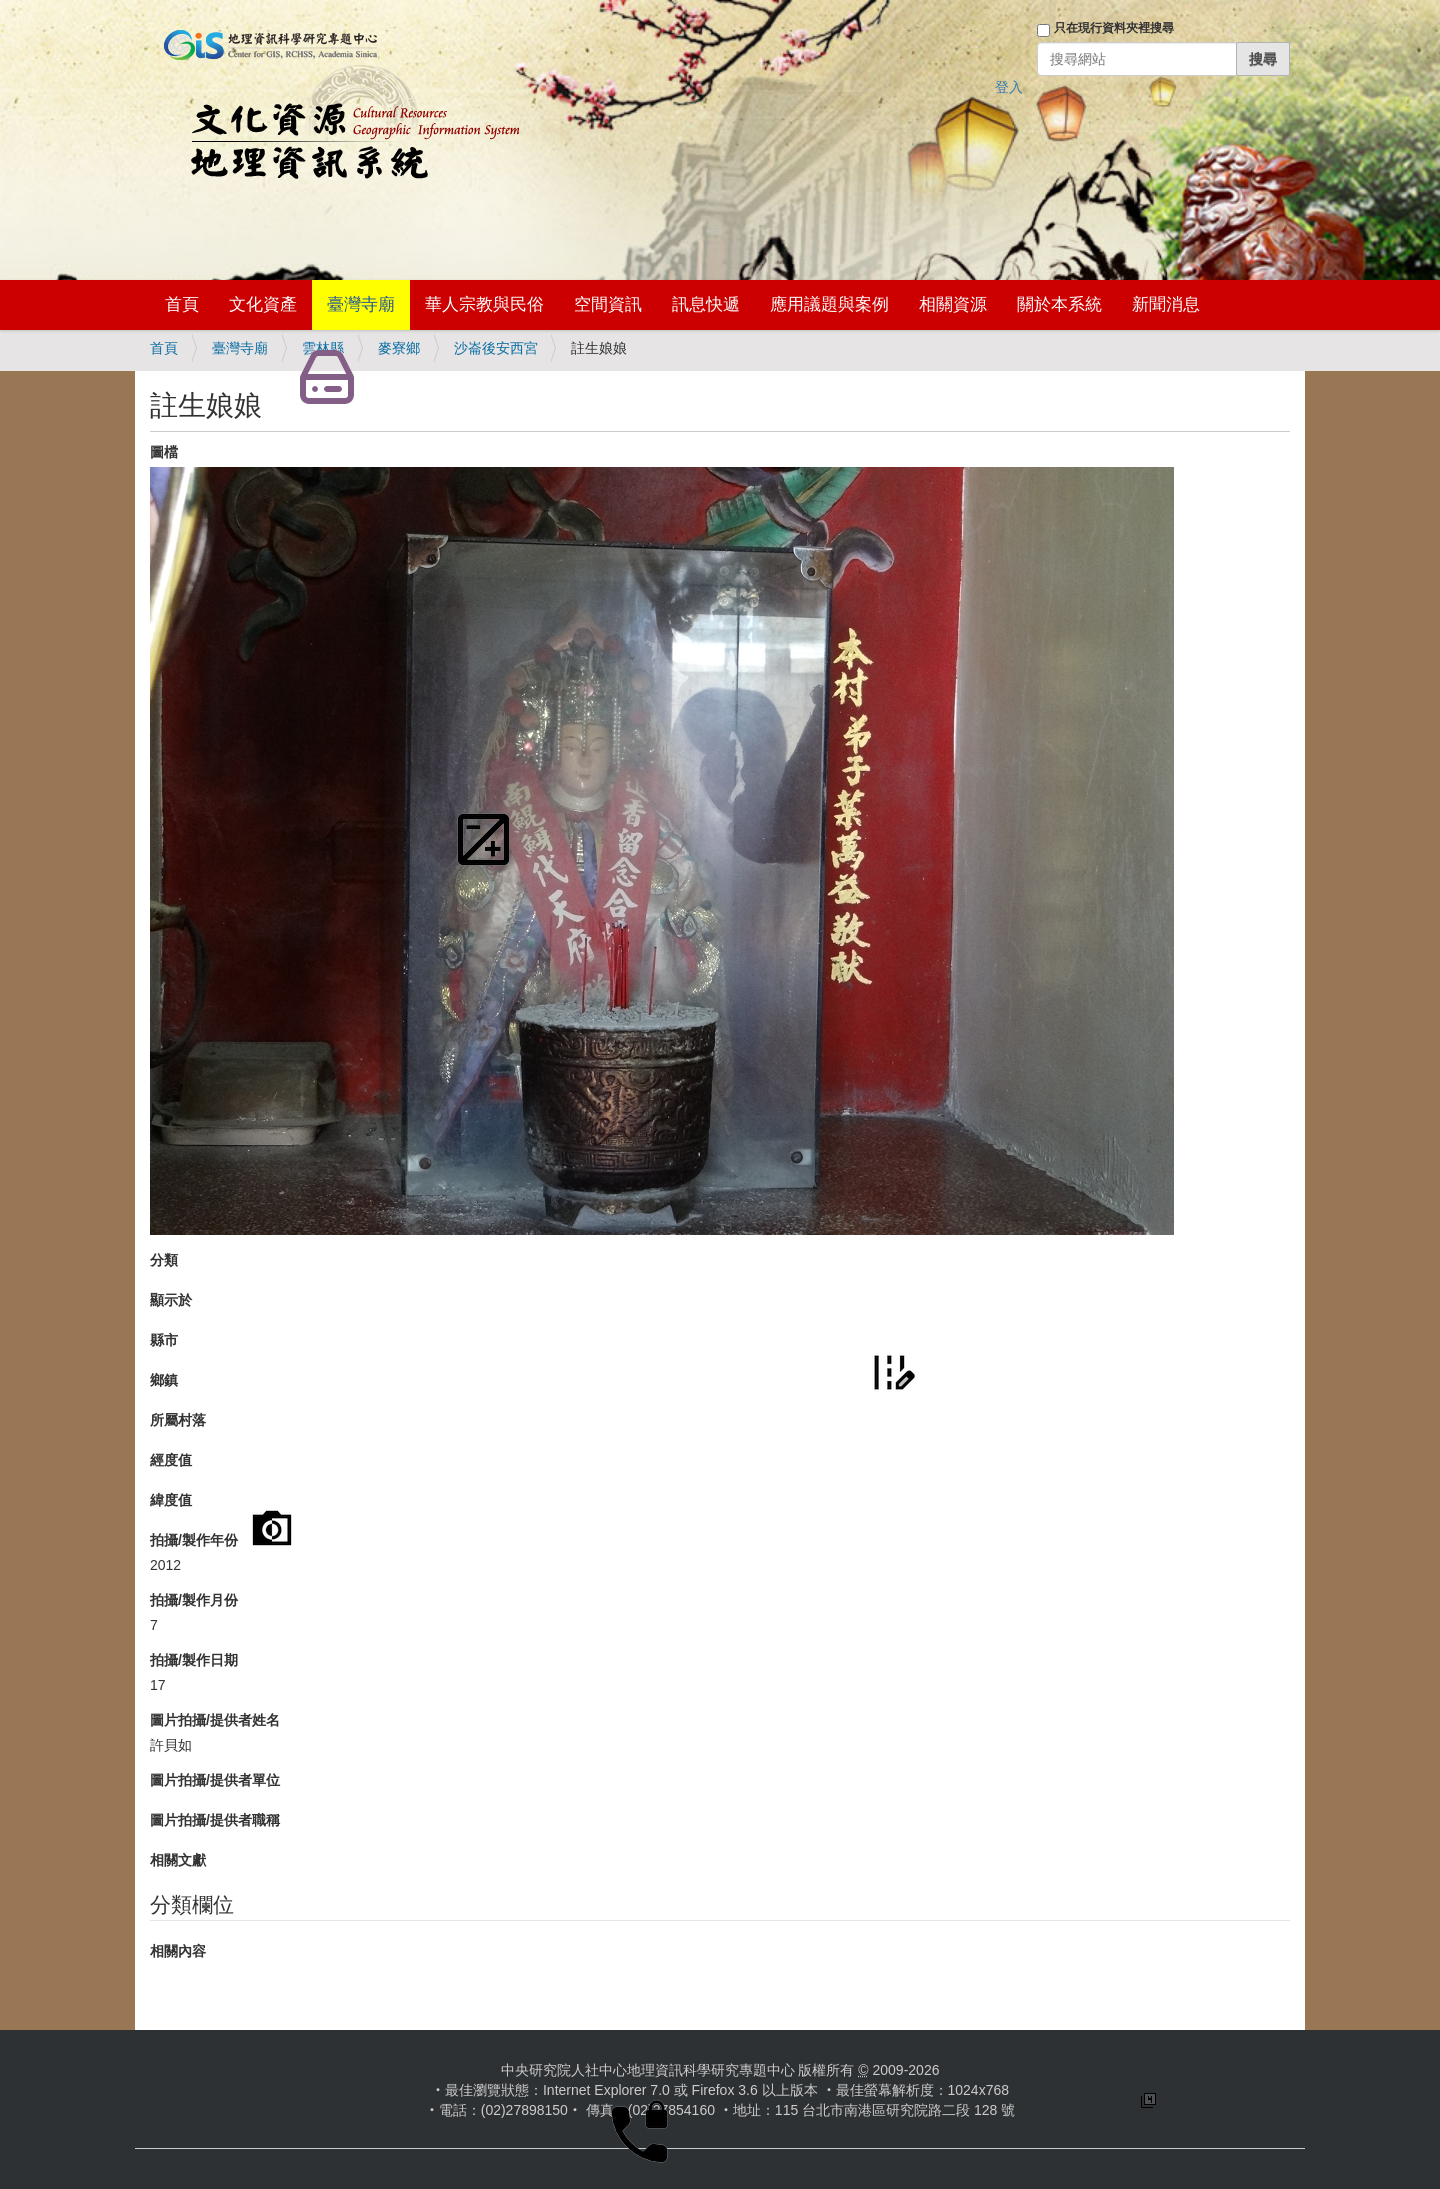  Describe the element at coordinates (483, 839) in the screenshot. I see `adjust image exposure settings` at that location.